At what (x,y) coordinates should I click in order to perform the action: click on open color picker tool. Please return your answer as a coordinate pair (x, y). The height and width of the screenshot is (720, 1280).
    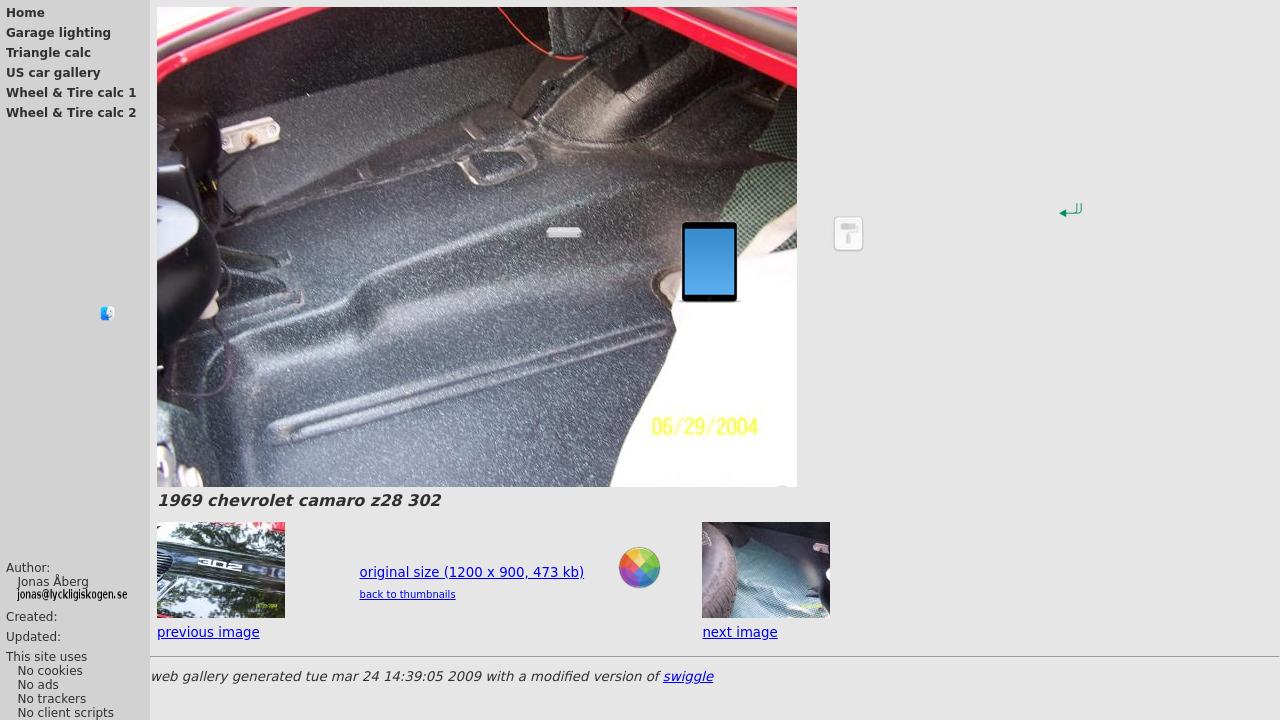
    Looking at the image, I should click on (639, 567).